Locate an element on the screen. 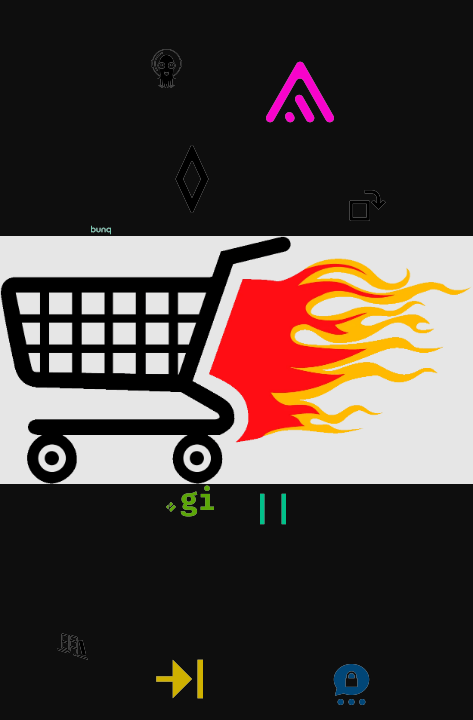 This screenshot has width=473, height=720. visit gitignore.io website is located at coordinates (190, 501).